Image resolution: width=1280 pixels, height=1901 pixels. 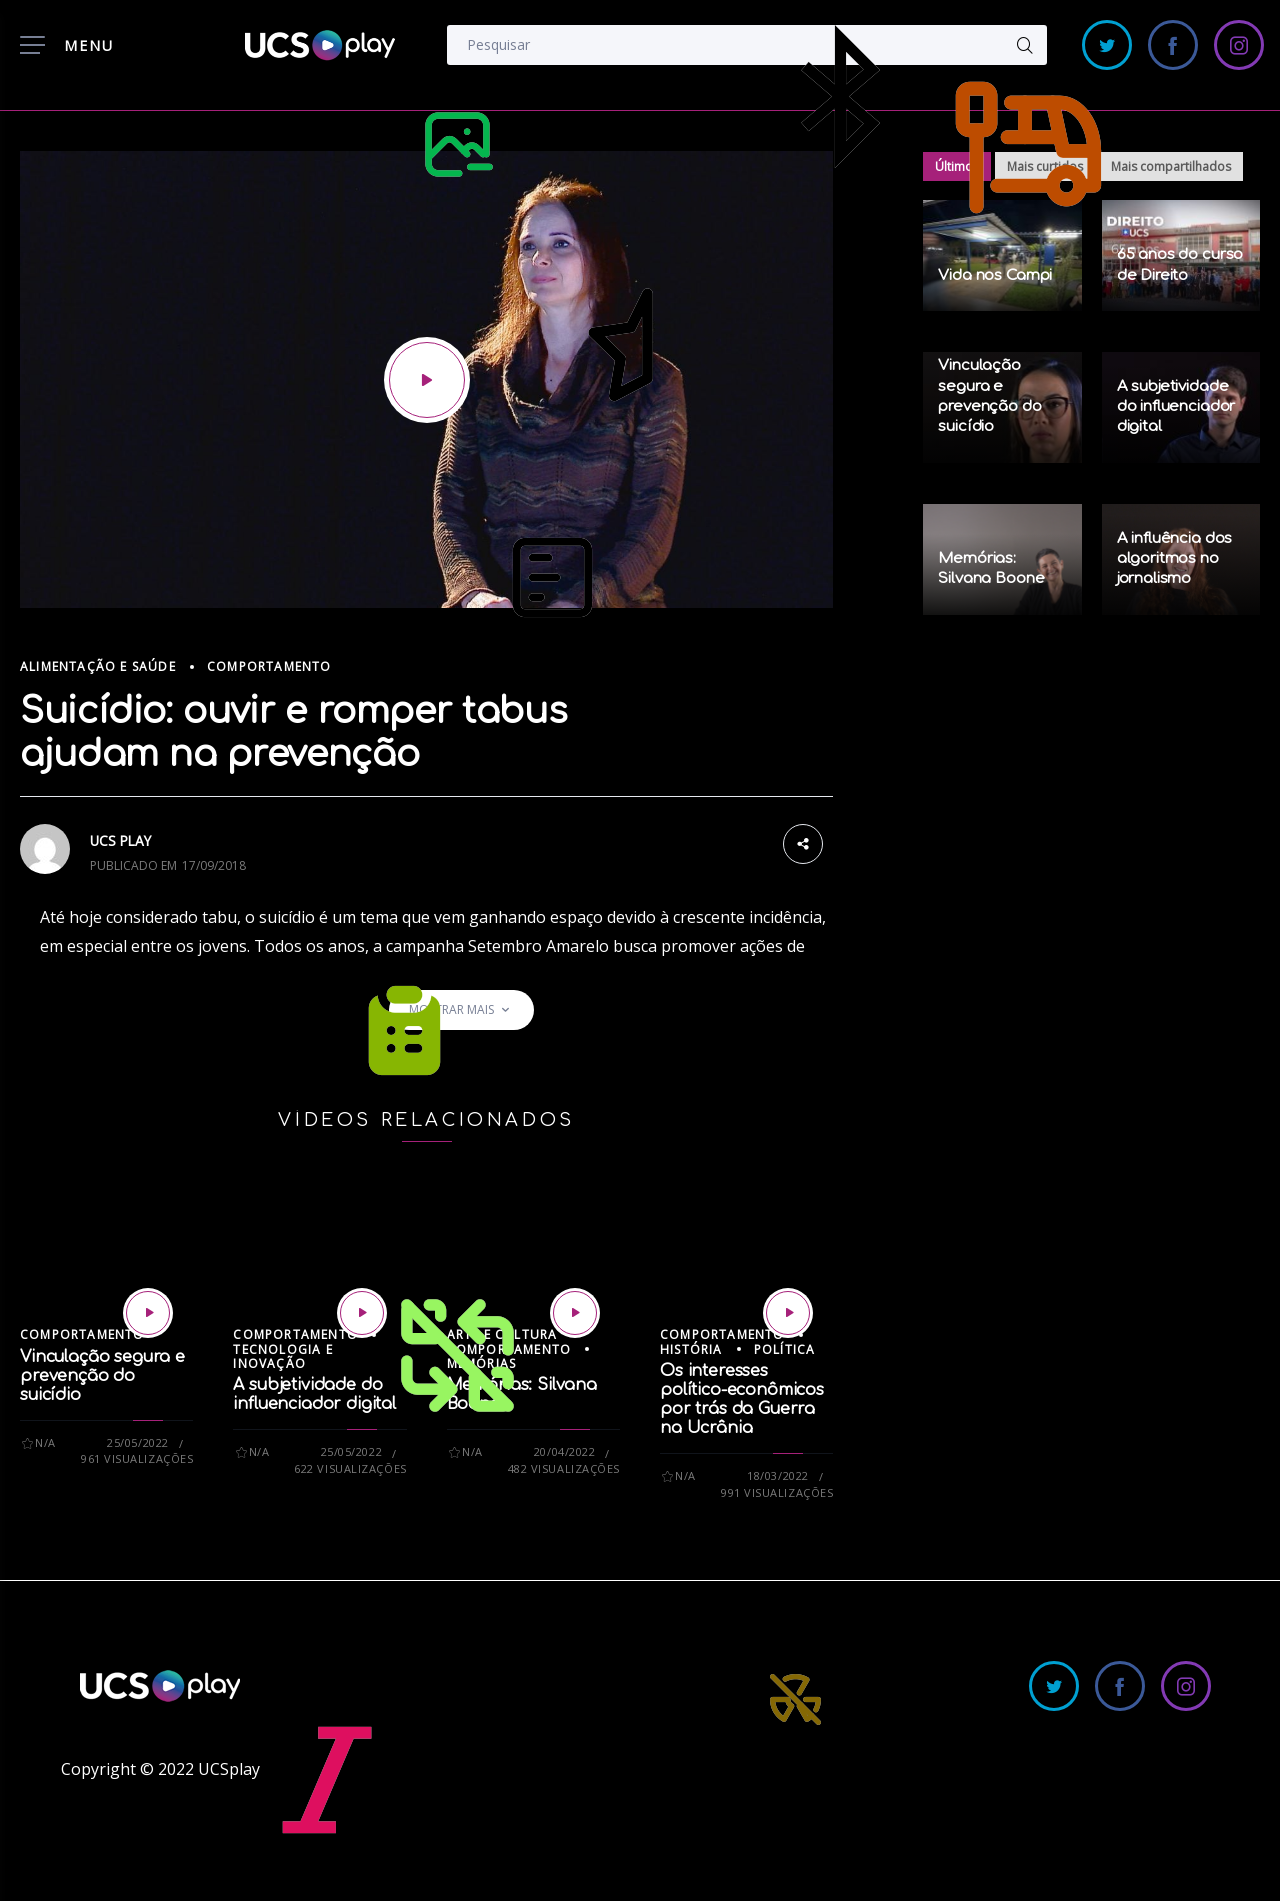 What do you see at coordinates (404, 1030) in the screenshot?
I see `view task list or checklist` at bounding box center [404, 1030].